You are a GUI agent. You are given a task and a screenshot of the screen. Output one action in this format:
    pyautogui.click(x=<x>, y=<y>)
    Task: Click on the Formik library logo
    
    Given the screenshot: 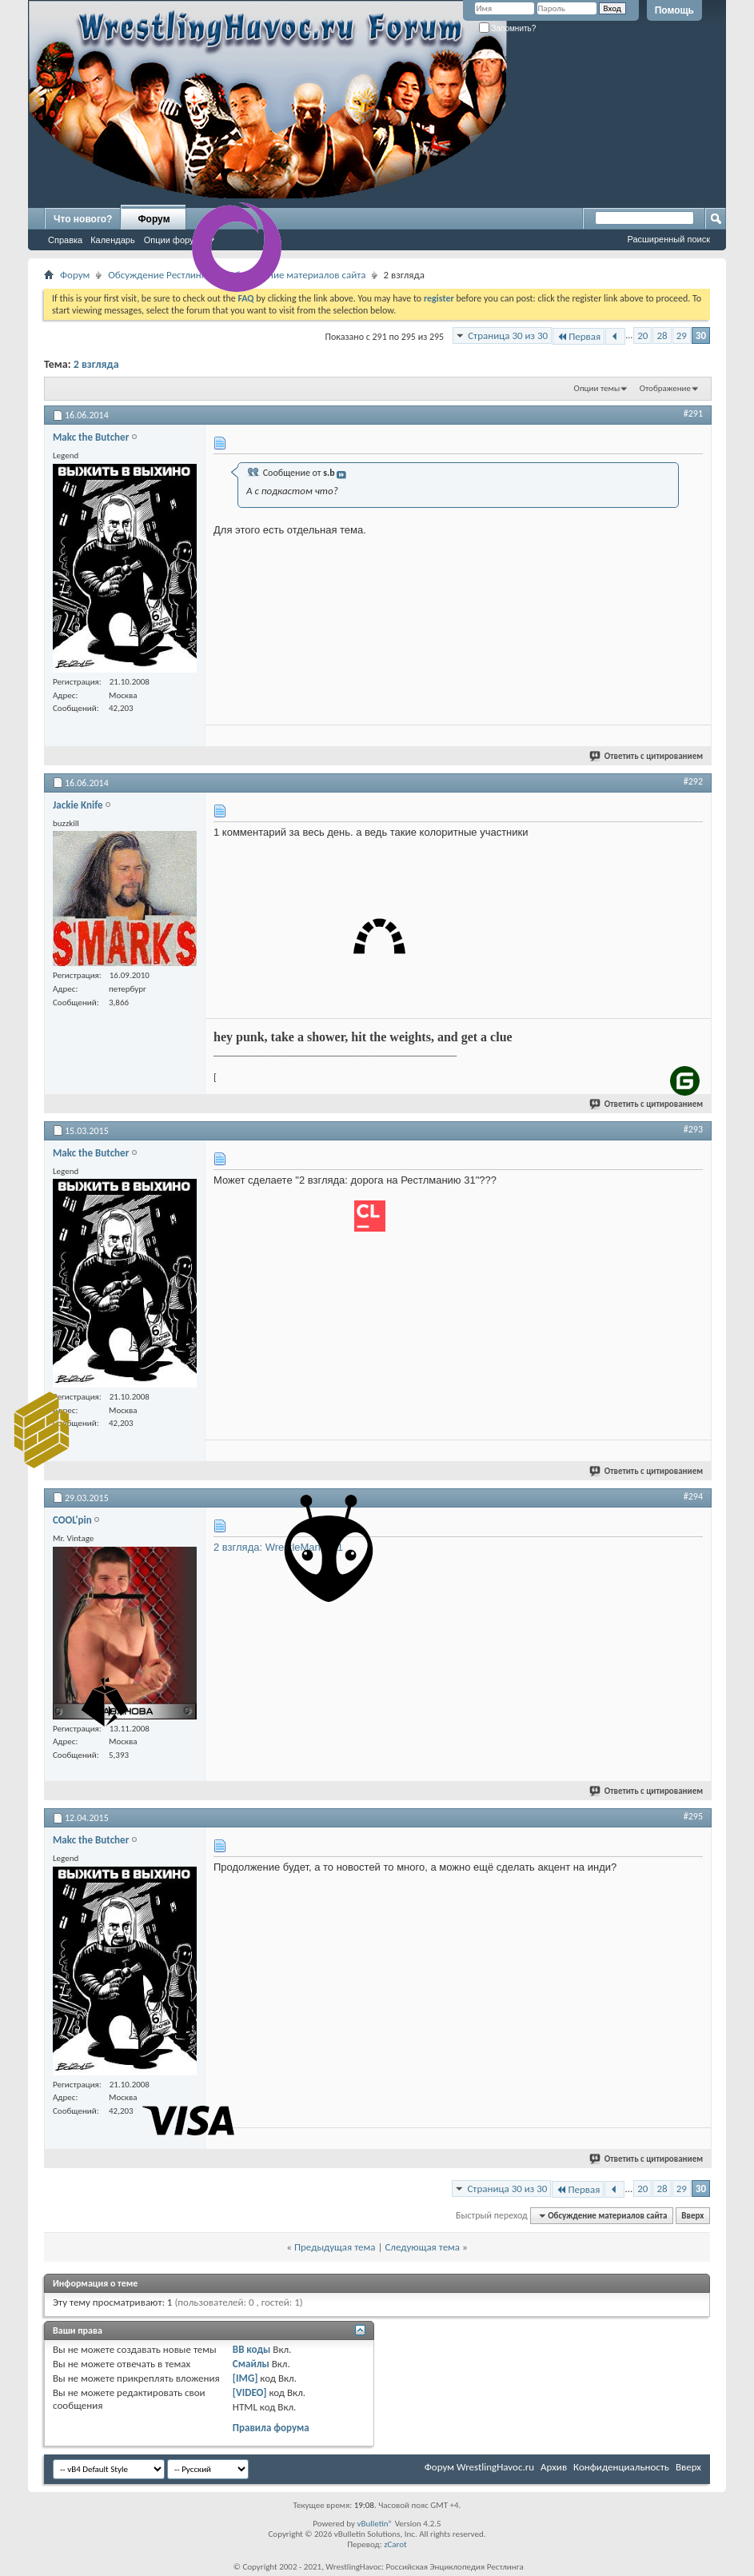 What is the action you would take?
    pyautogui.click(x=42, y=1430)
    